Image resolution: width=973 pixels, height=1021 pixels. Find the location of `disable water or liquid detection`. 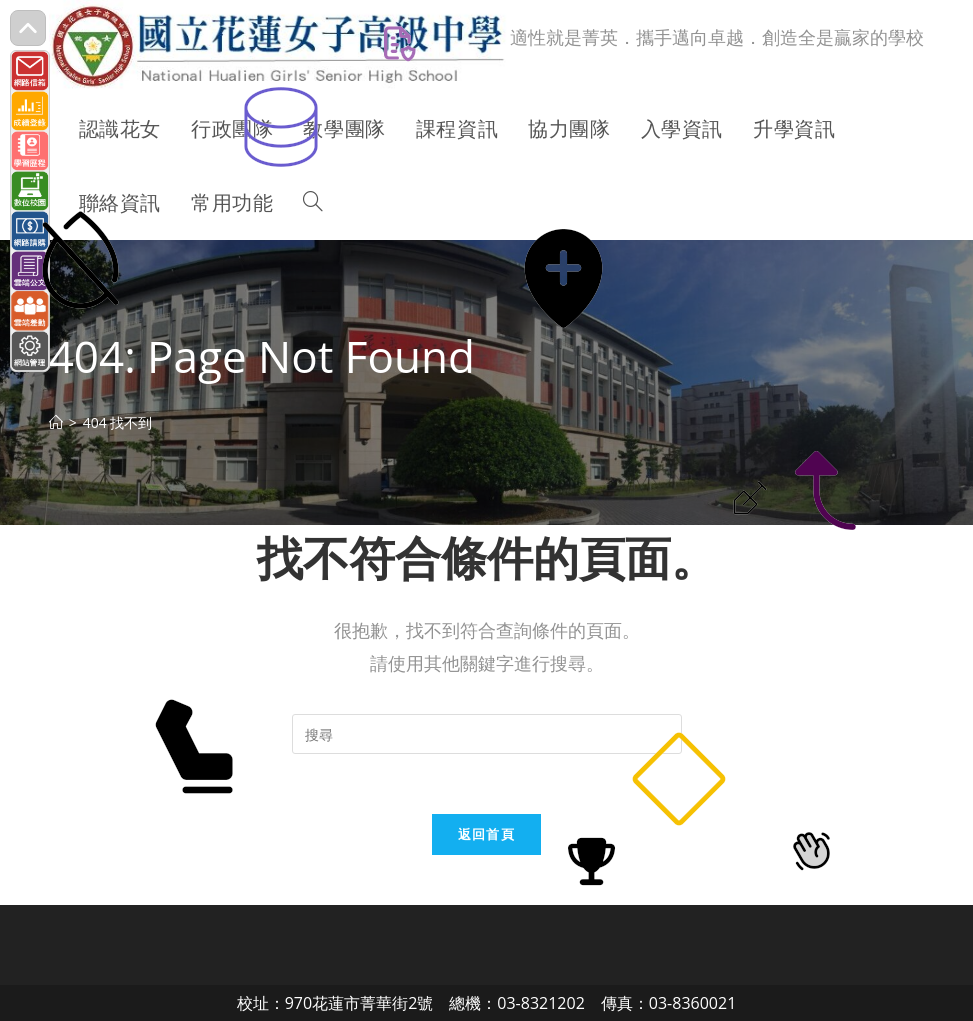

disable water or liquid detection is located at coordinates (80, 263).